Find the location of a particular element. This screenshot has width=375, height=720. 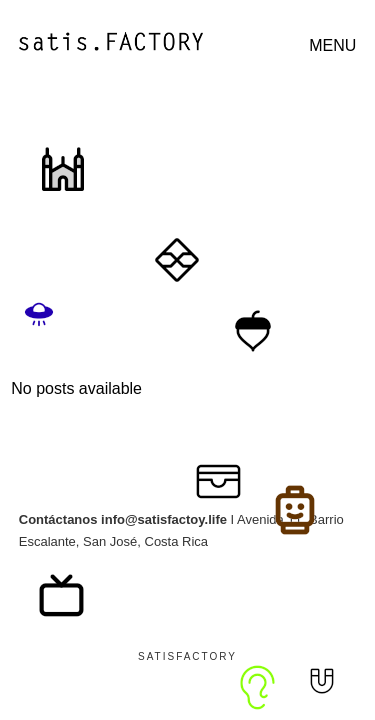

locate nearby synagogues on a map is located at coordinates (63, 170).